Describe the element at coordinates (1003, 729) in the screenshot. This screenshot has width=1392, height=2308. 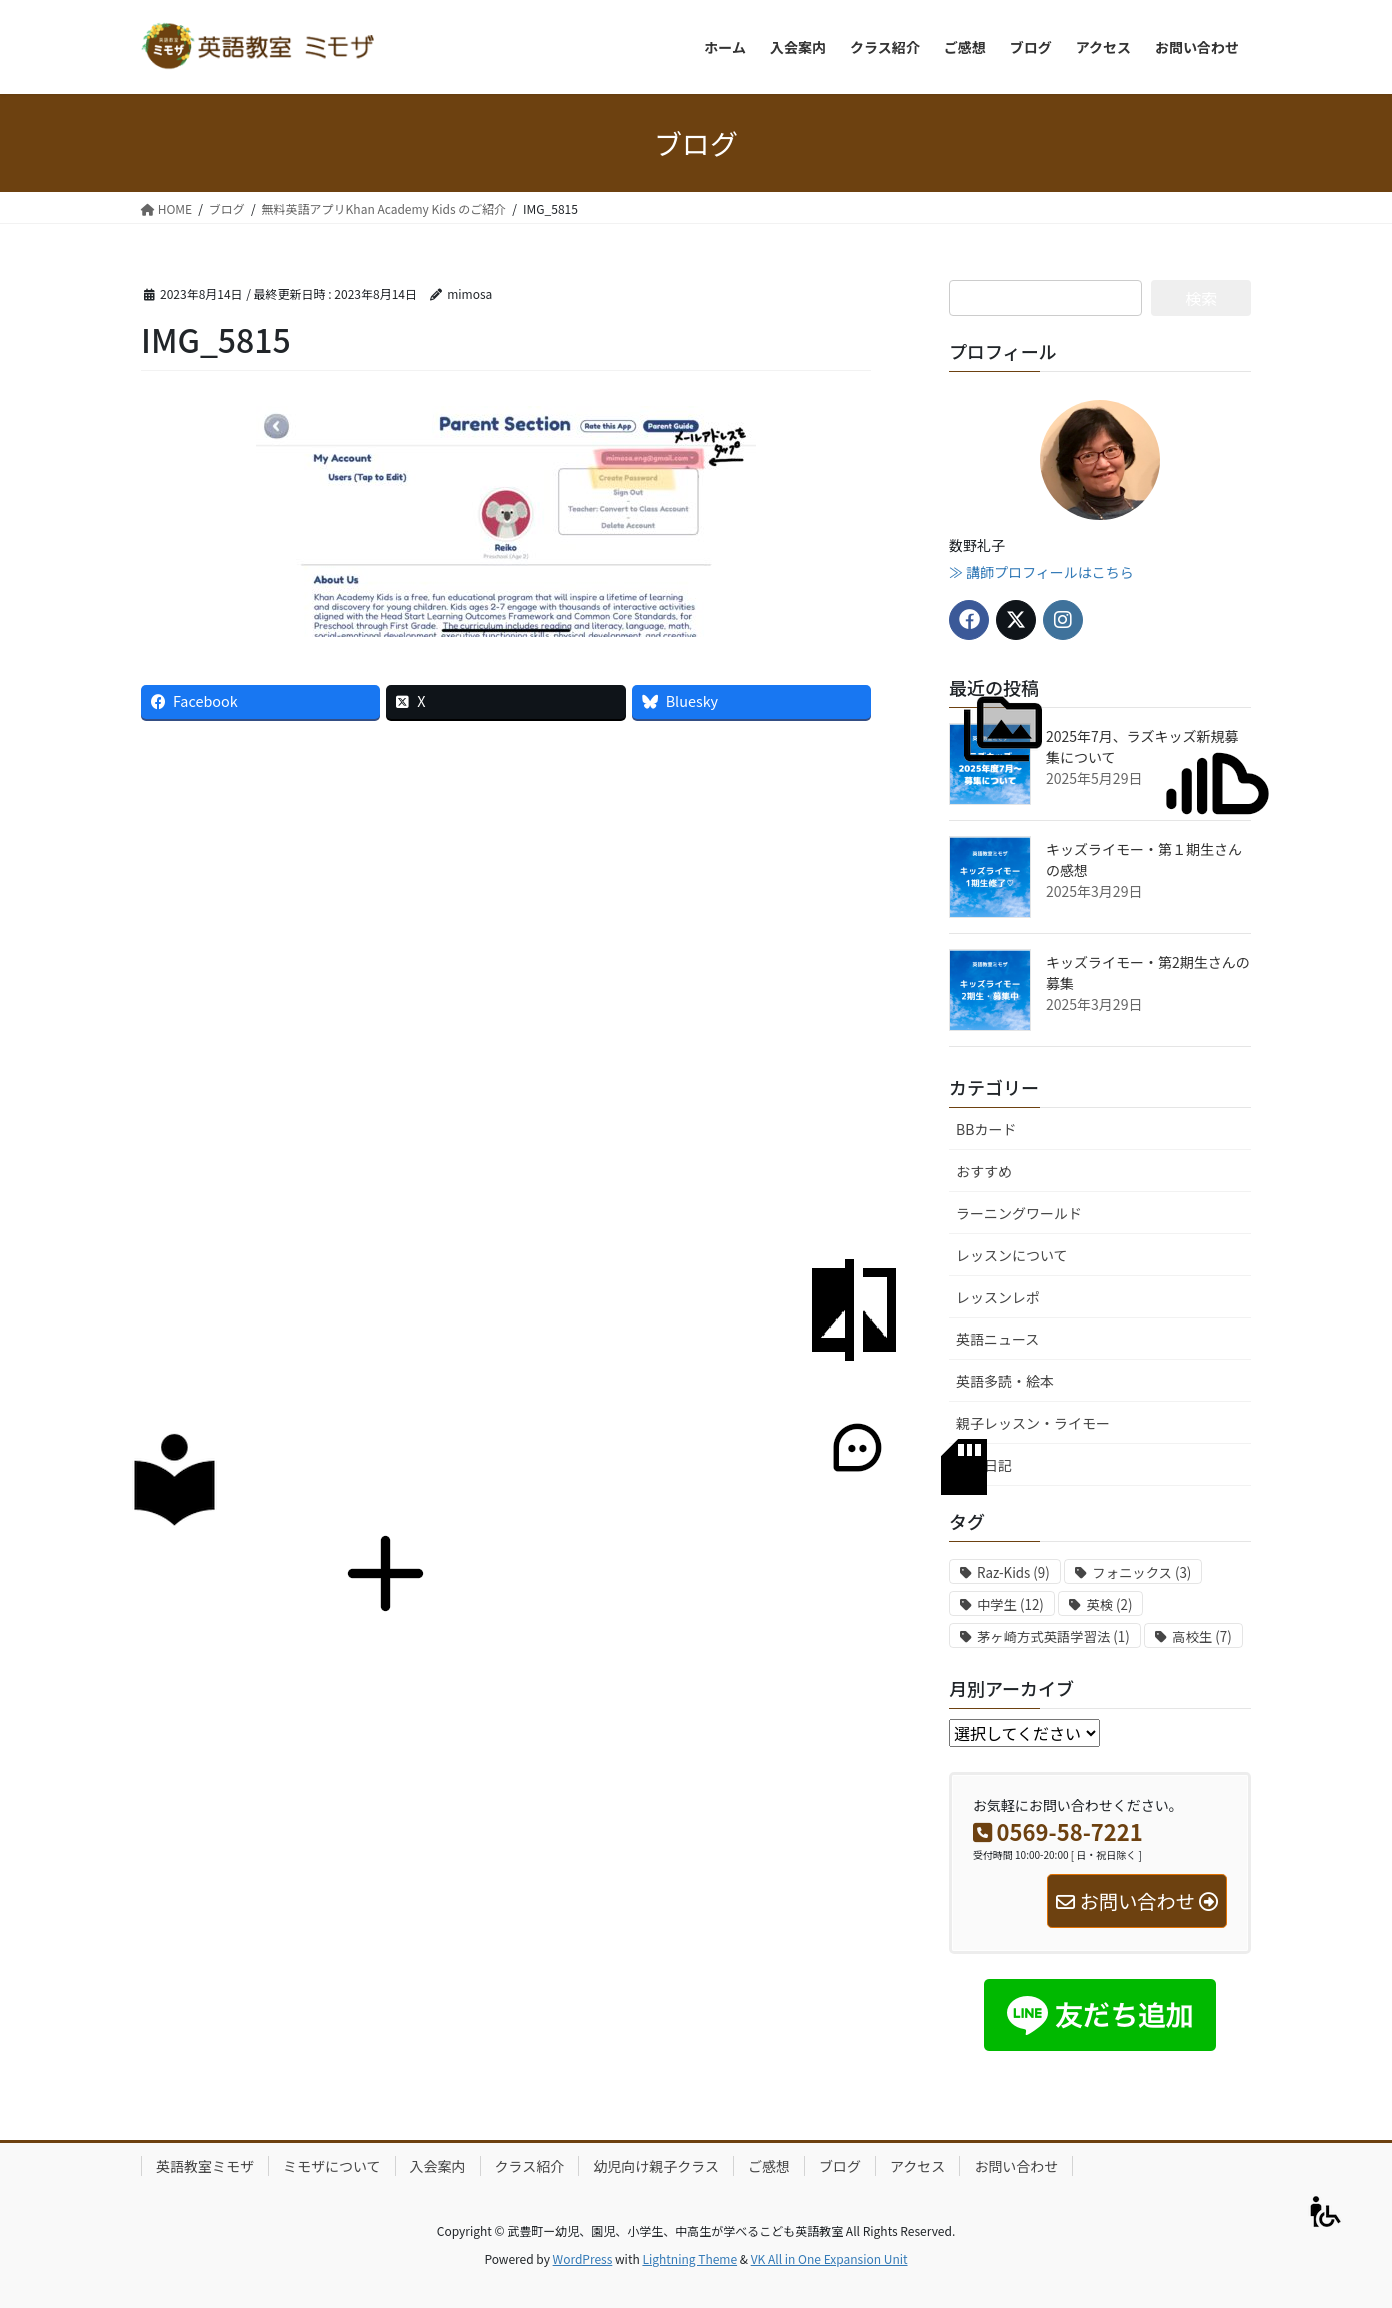
I see `access your photo and media library` at that location.